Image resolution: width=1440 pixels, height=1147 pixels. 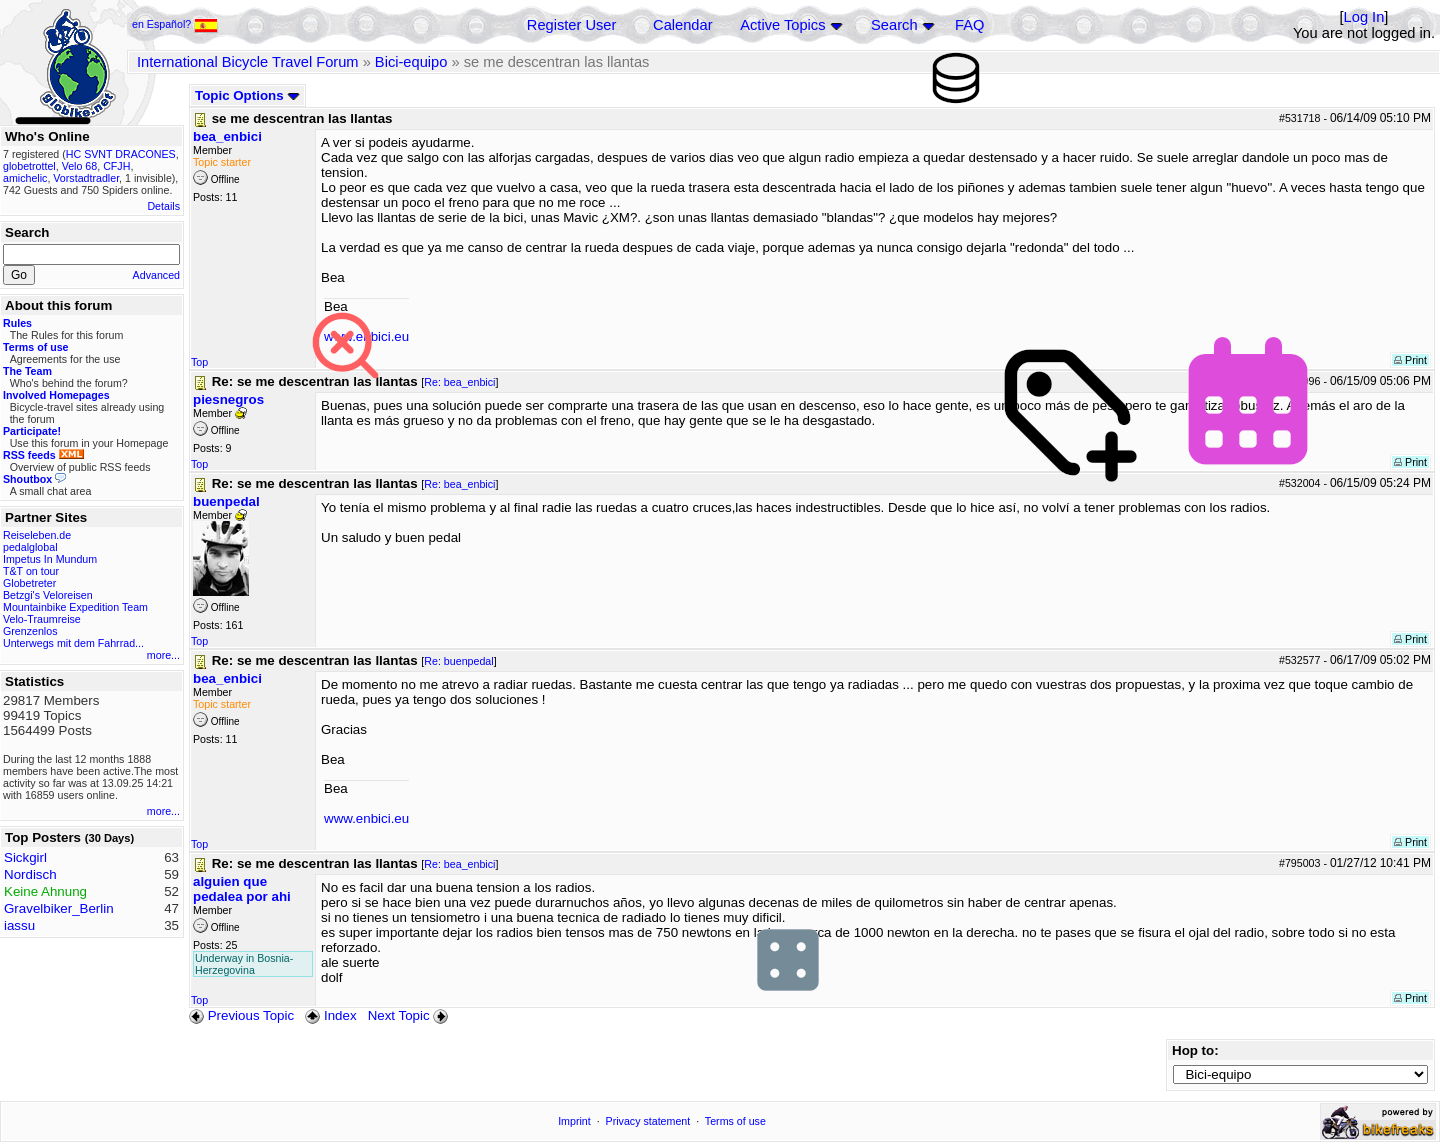 I want to click on add a new tag or label, so click(x=1067, y=412).